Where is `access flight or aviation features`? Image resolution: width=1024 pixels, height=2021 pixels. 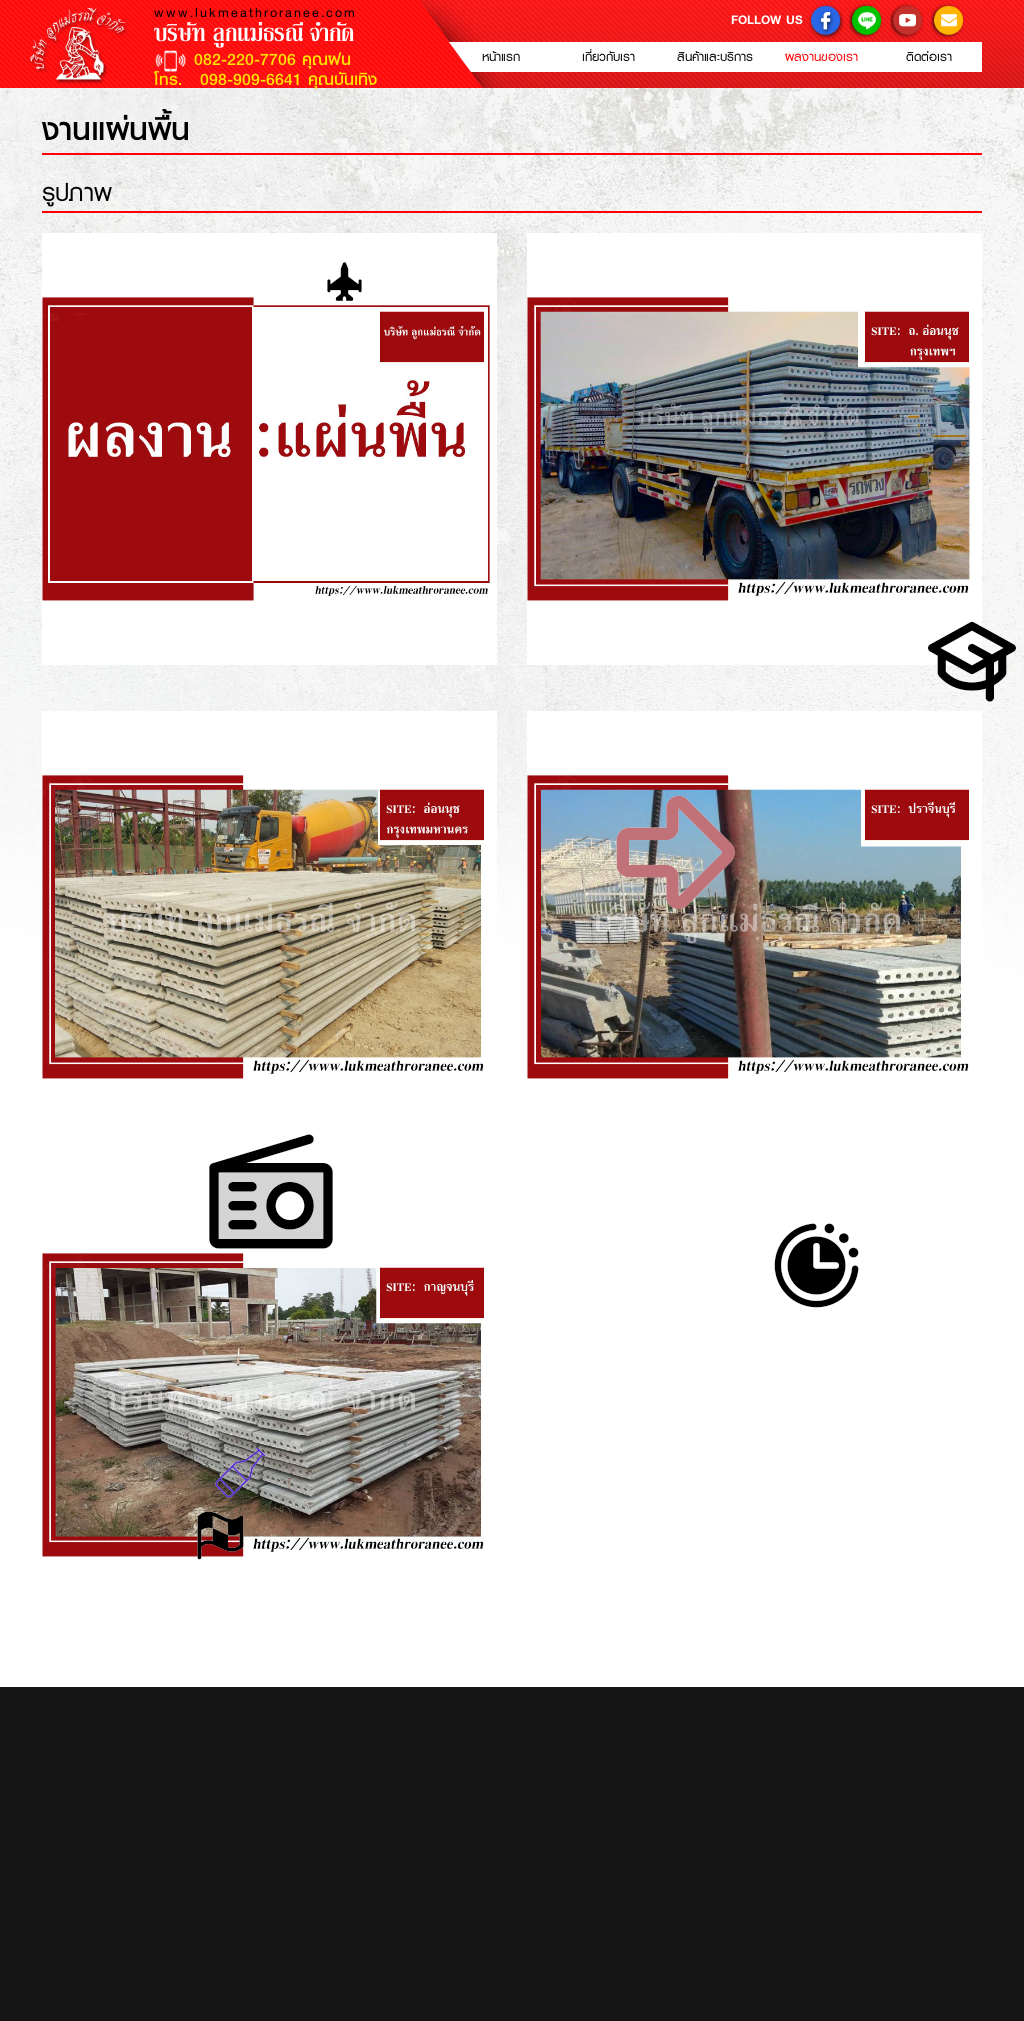 access flight or aviation features is located at coordinates (344, 281).